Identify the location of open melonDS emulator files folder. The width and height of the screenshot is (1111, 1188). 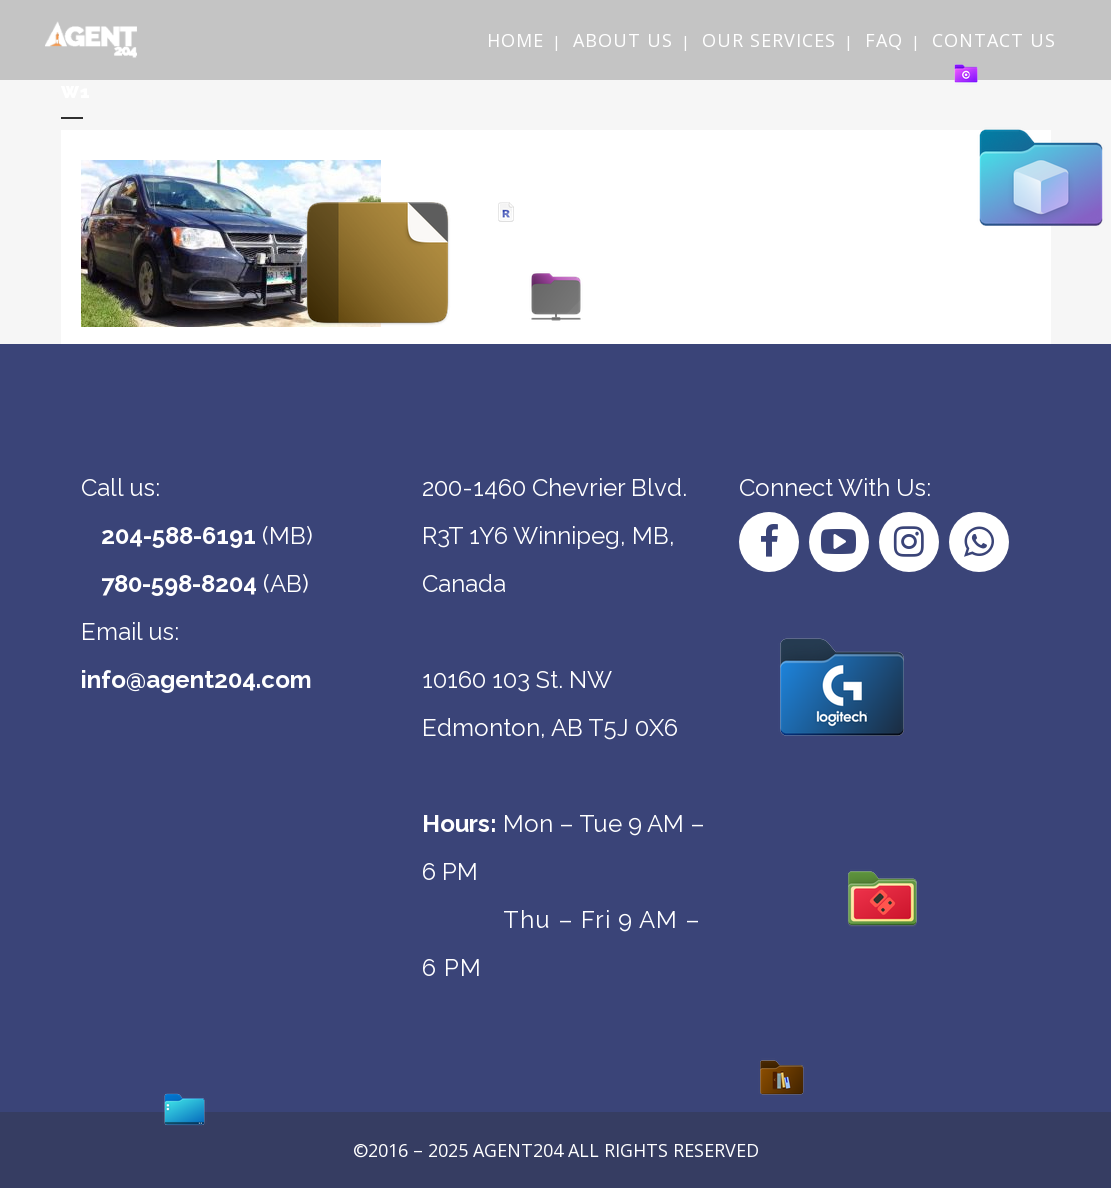
(882, 900).